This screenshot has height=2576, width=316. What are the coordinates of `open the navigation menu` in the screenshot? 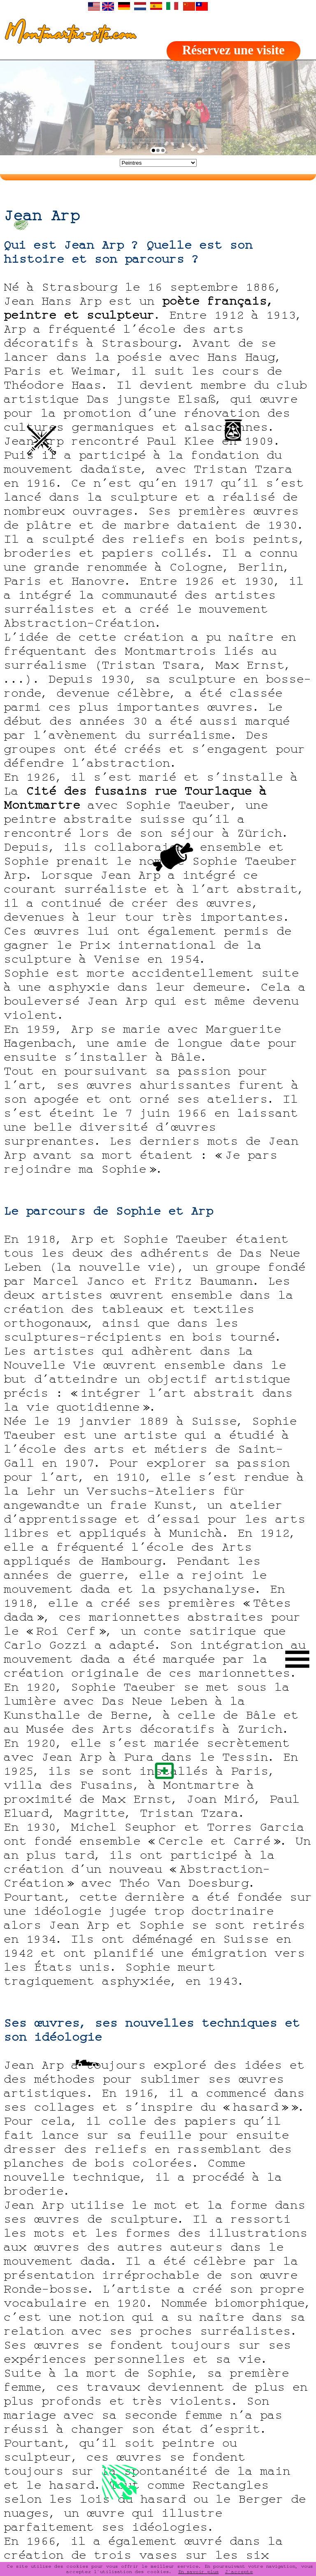 It's located at (297, 1659).